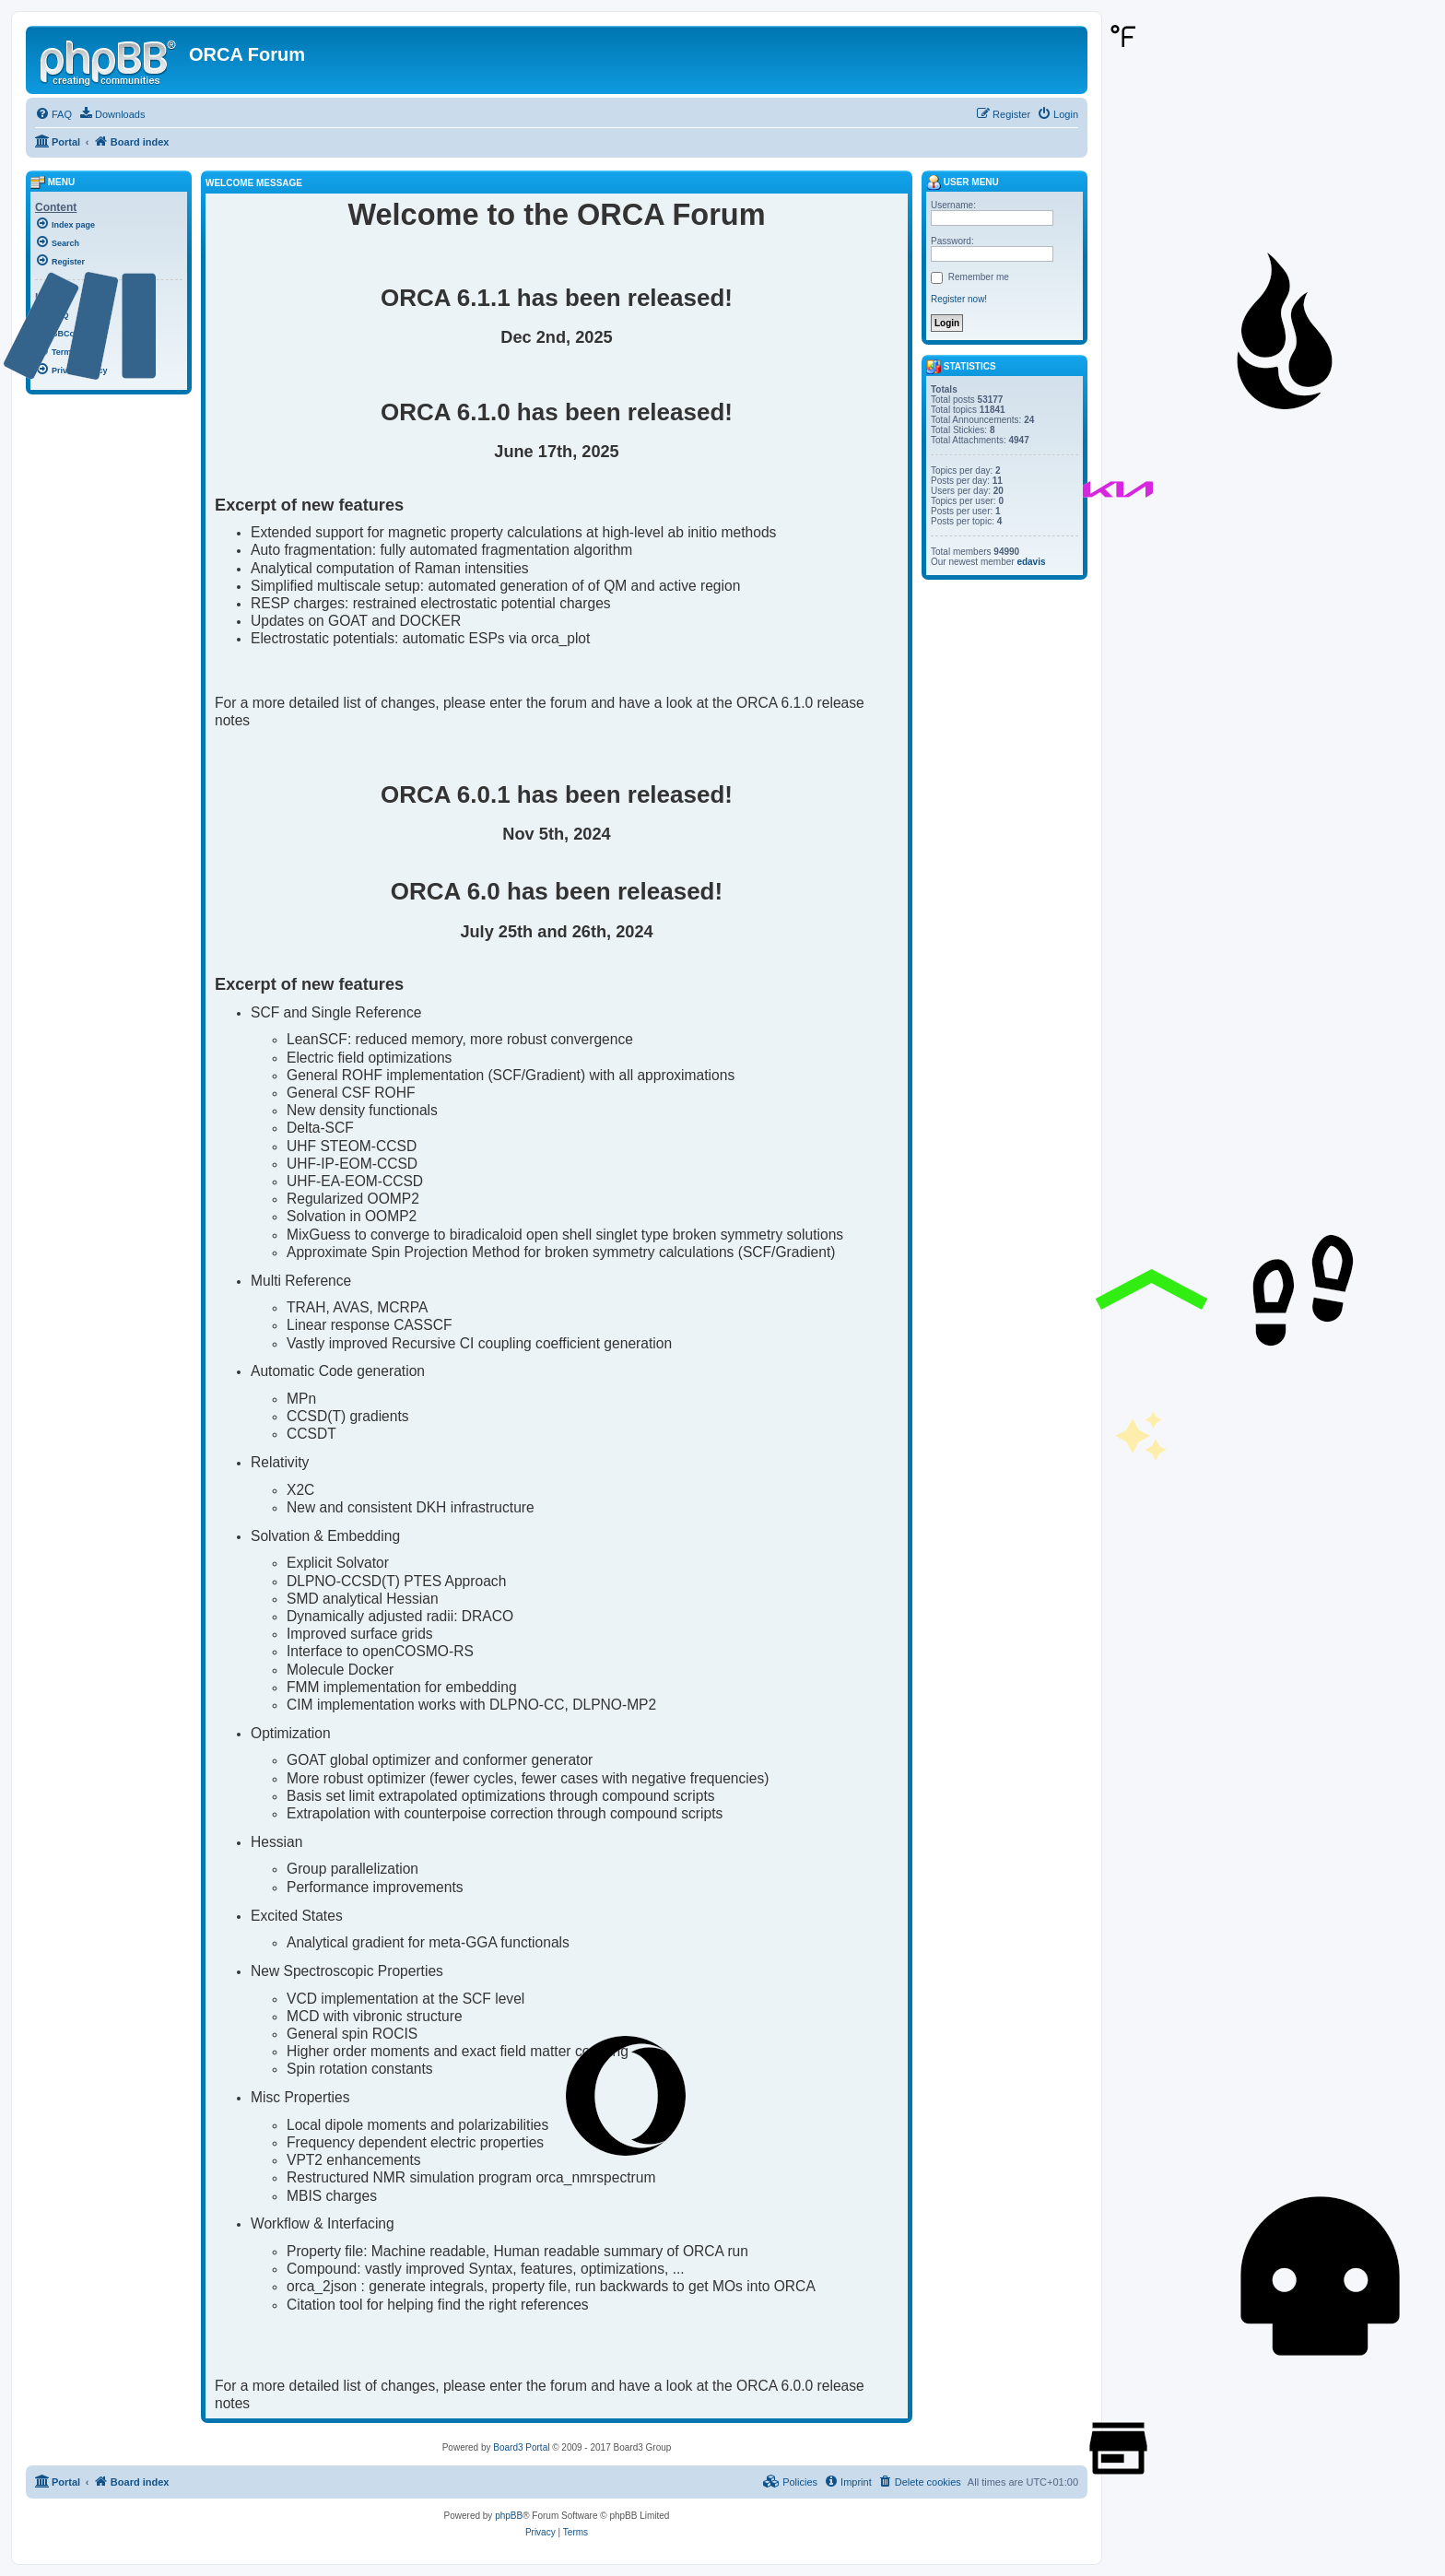 The height and width of the screenshot is (2576, 1445). I want to click on indicates temperature displayed in fahrenheit, so click(1124, 36).